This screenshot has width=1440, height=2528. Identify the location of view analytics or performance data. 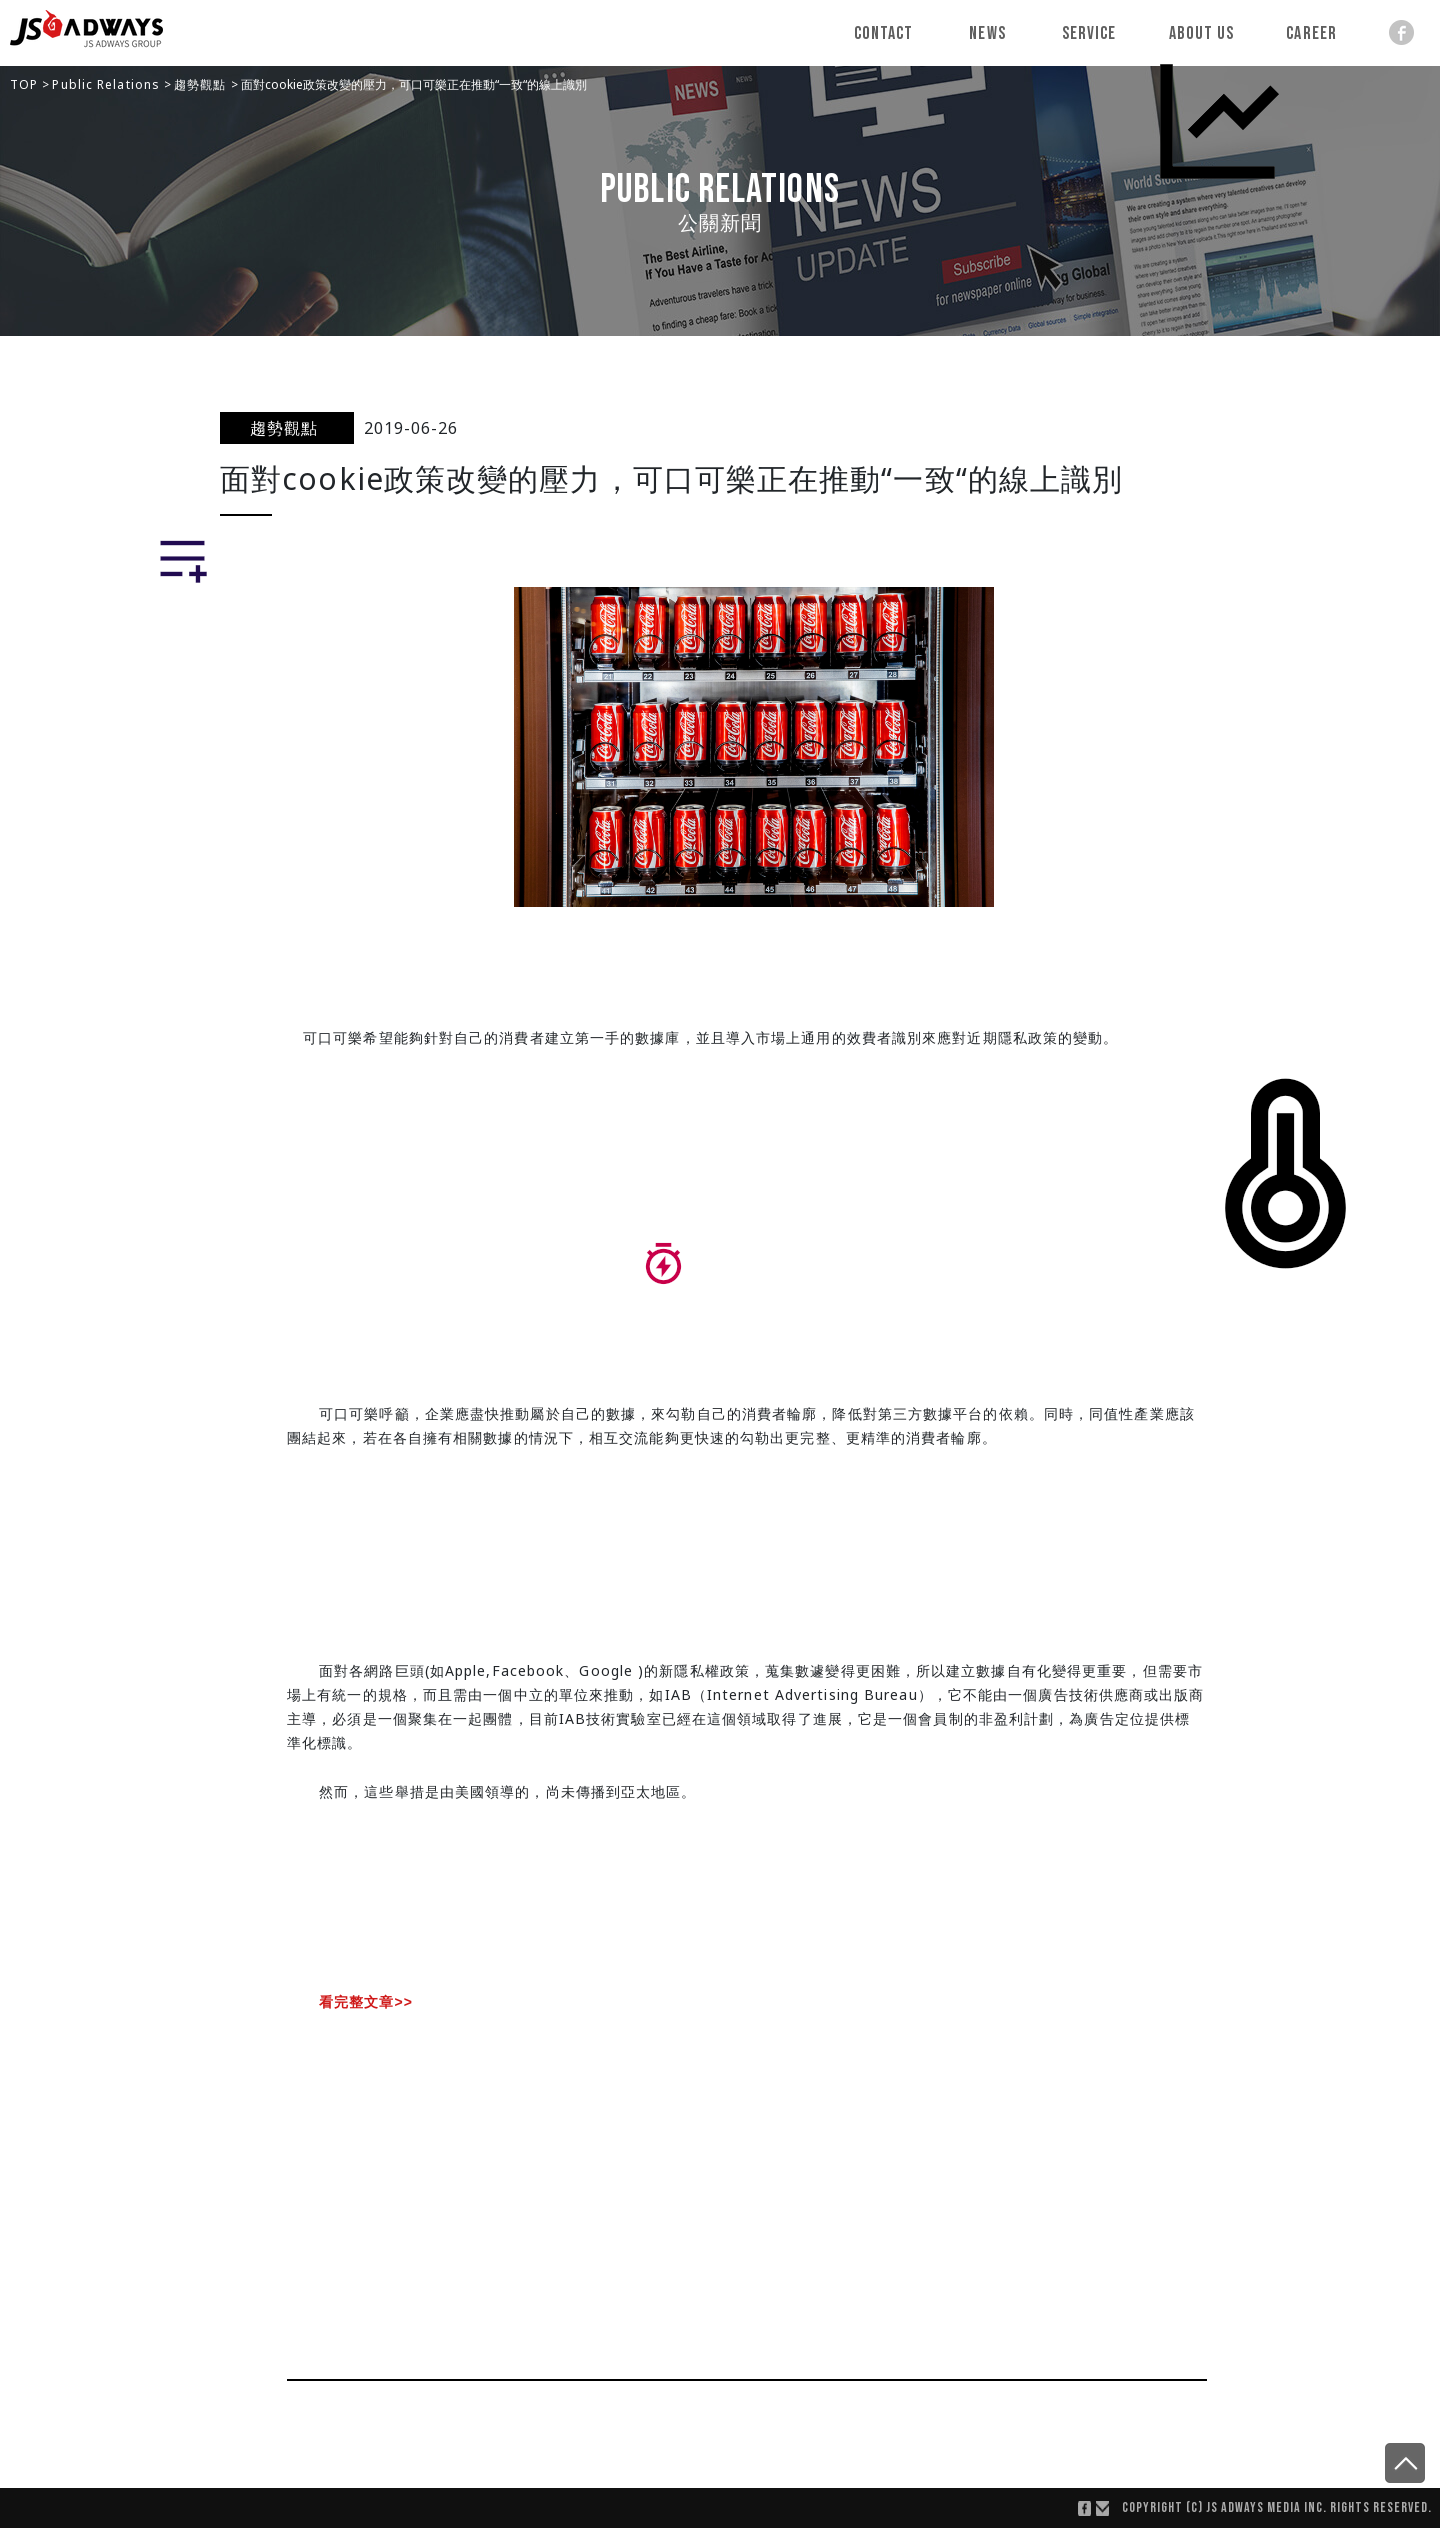
(1217, 121).